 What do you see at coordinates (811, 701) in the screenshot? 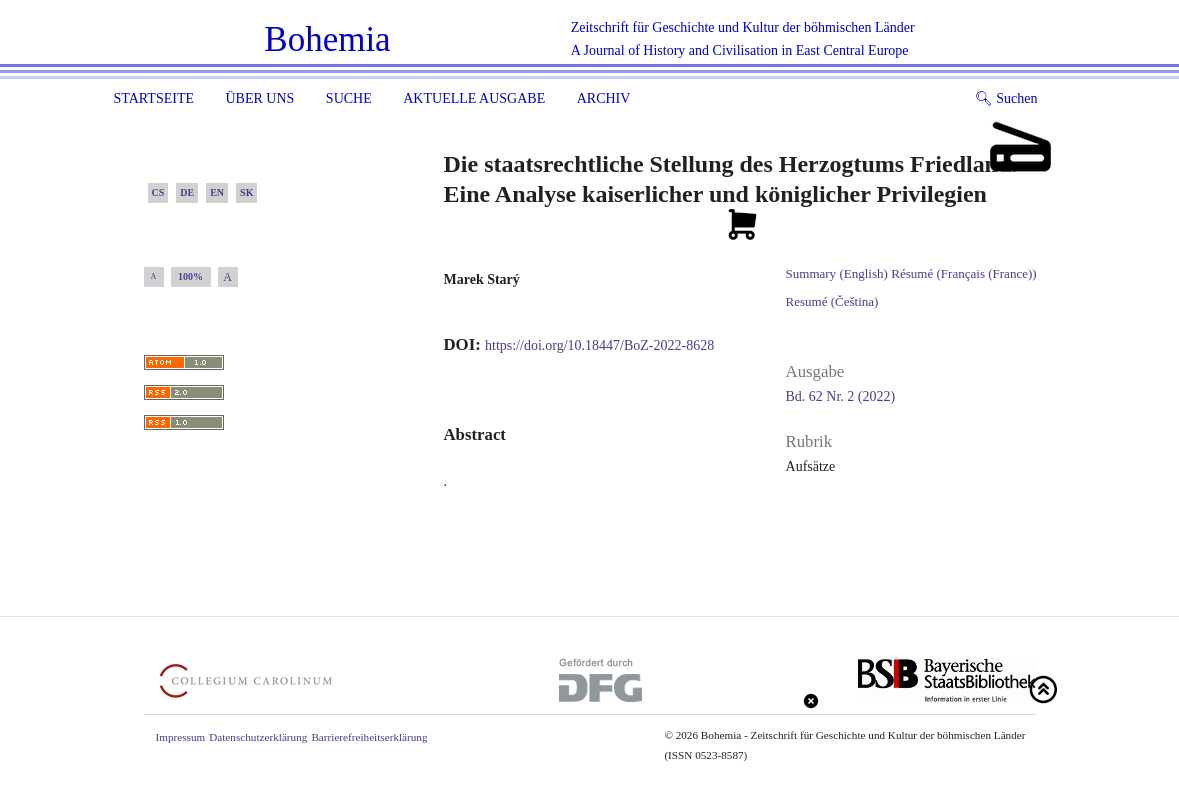
I see `close or dismiss a dialog` at bounding box center [811, 701].